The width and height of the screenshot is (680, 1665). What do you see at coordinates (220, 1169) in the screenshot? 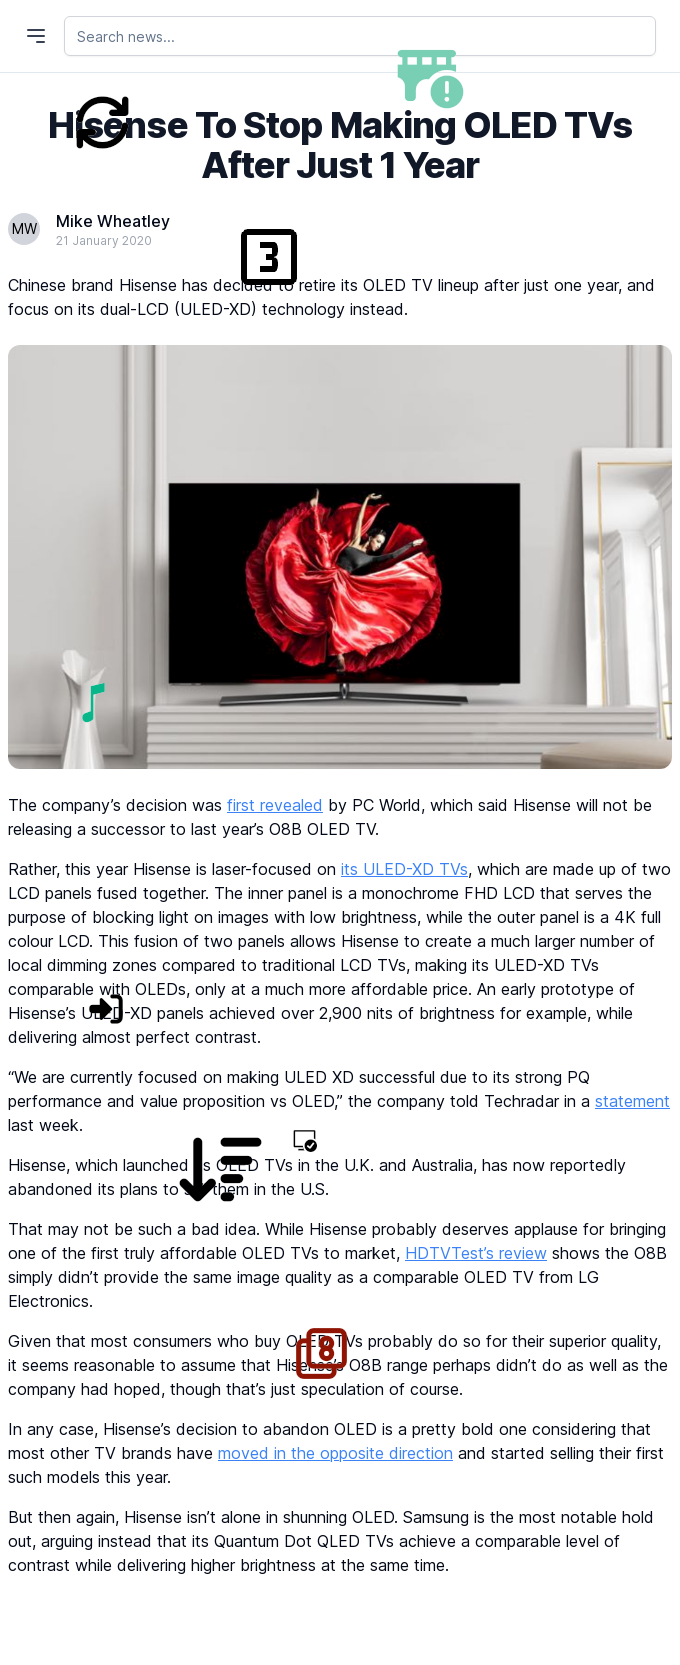
I see `sort items from largest to smallest` at bounding box center [220, 1169].